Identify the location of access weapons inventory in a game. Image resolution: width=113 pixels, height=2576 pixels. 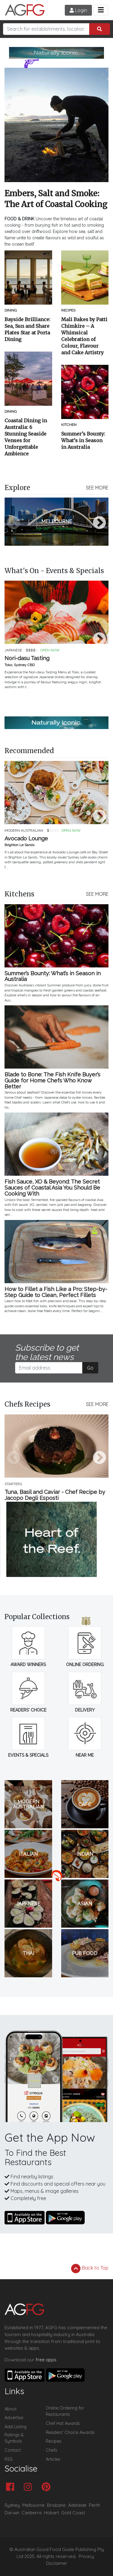
(32, 62).